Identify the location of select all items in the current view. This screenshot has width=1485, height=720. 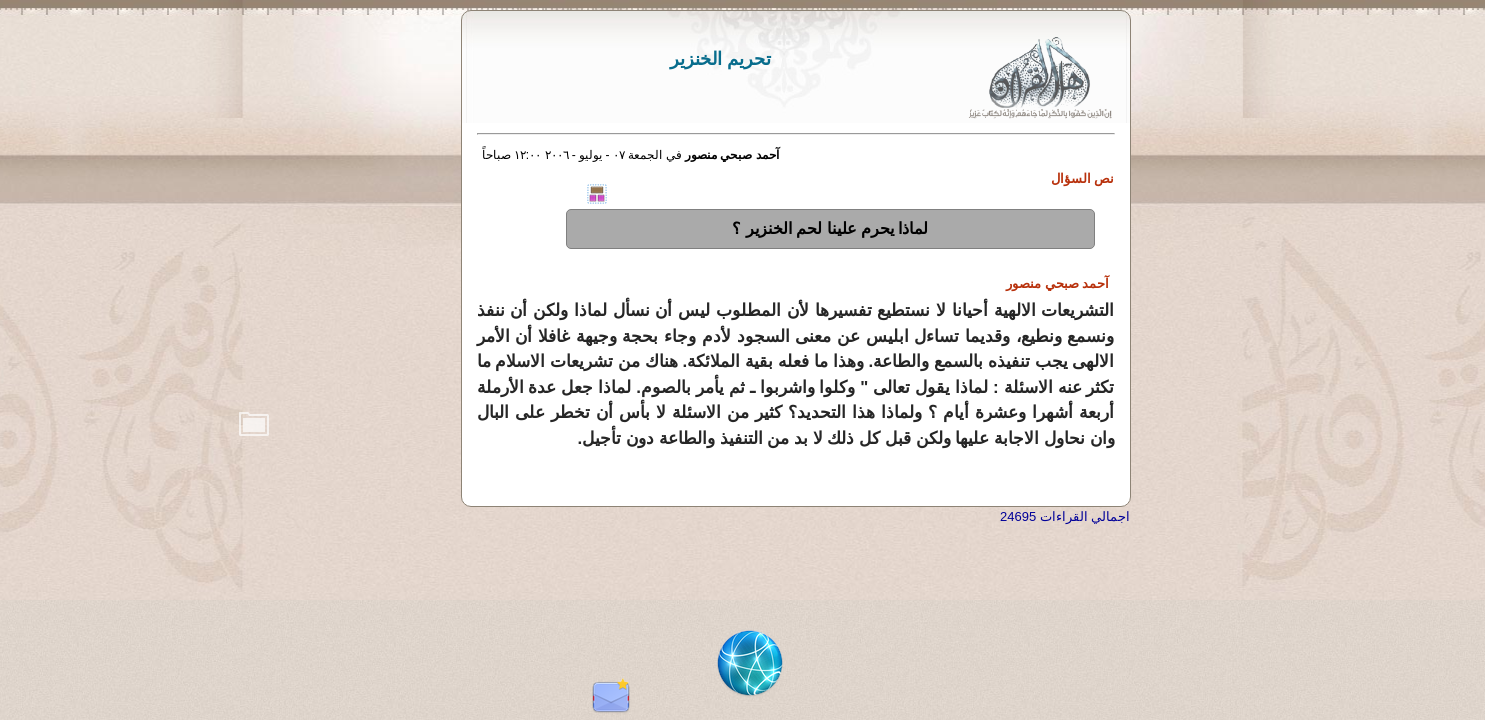
(597, 194).